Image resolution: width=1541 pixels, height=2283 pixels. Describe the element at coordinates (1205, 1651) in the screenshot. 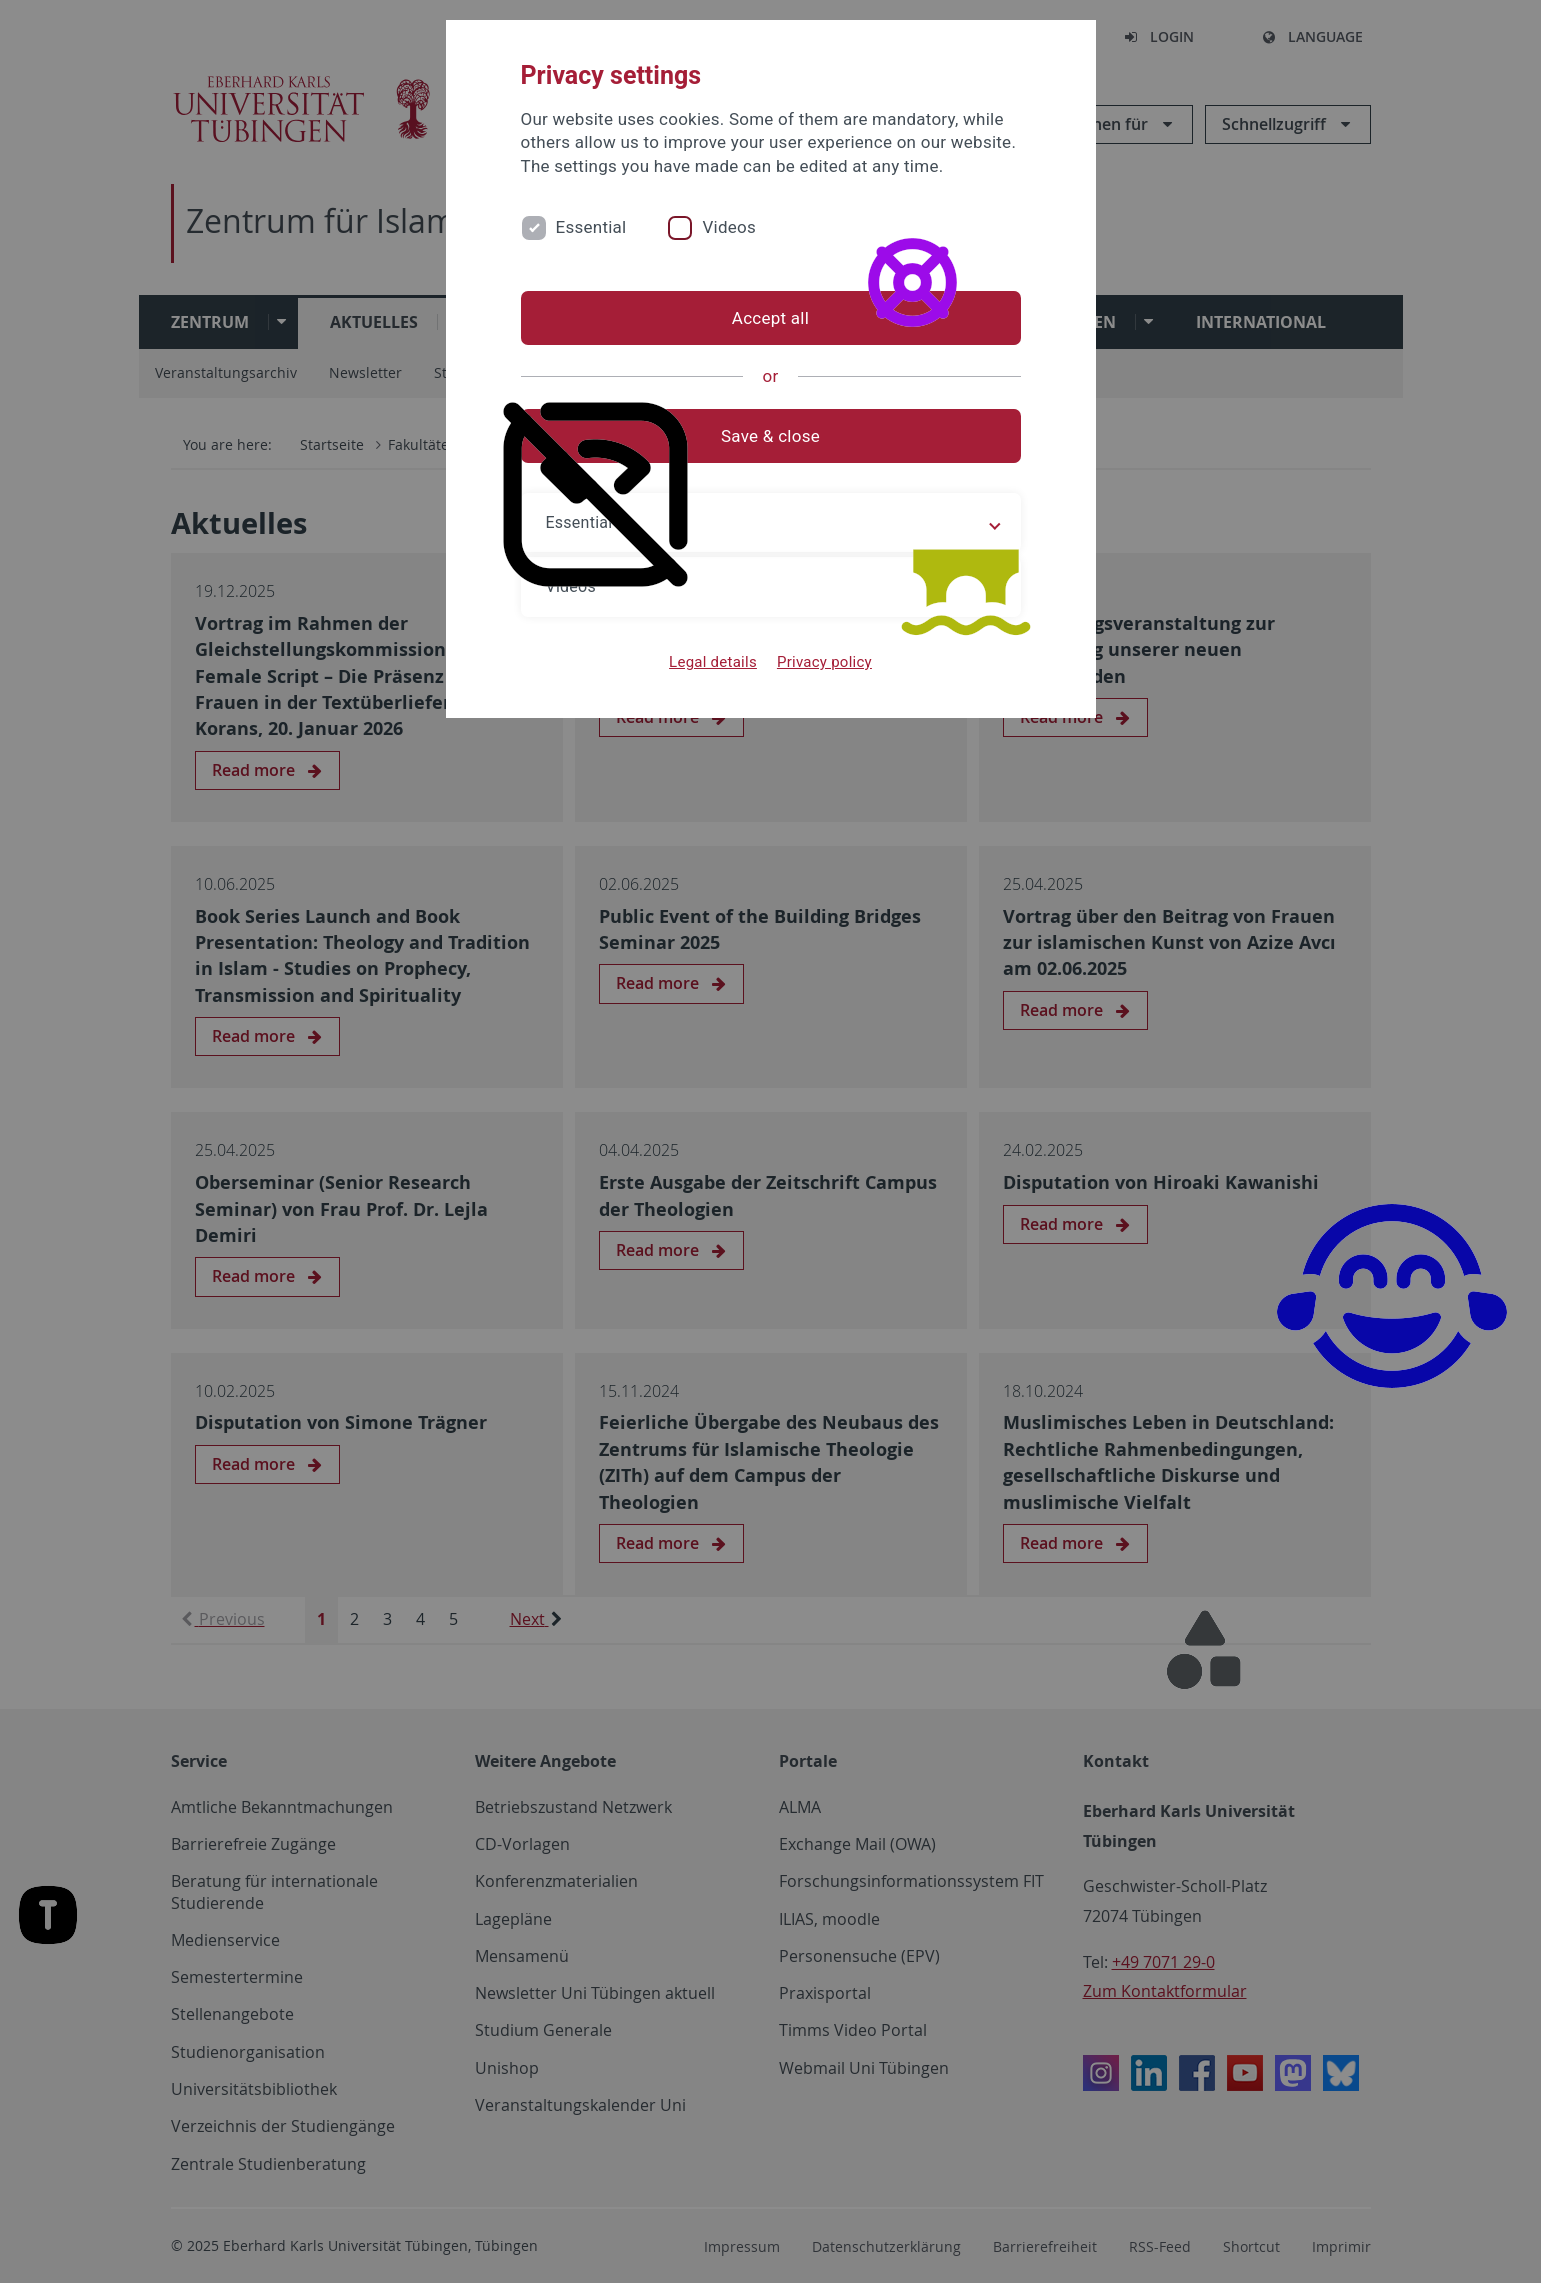

I see `access shape tools or drawing options` at that location.